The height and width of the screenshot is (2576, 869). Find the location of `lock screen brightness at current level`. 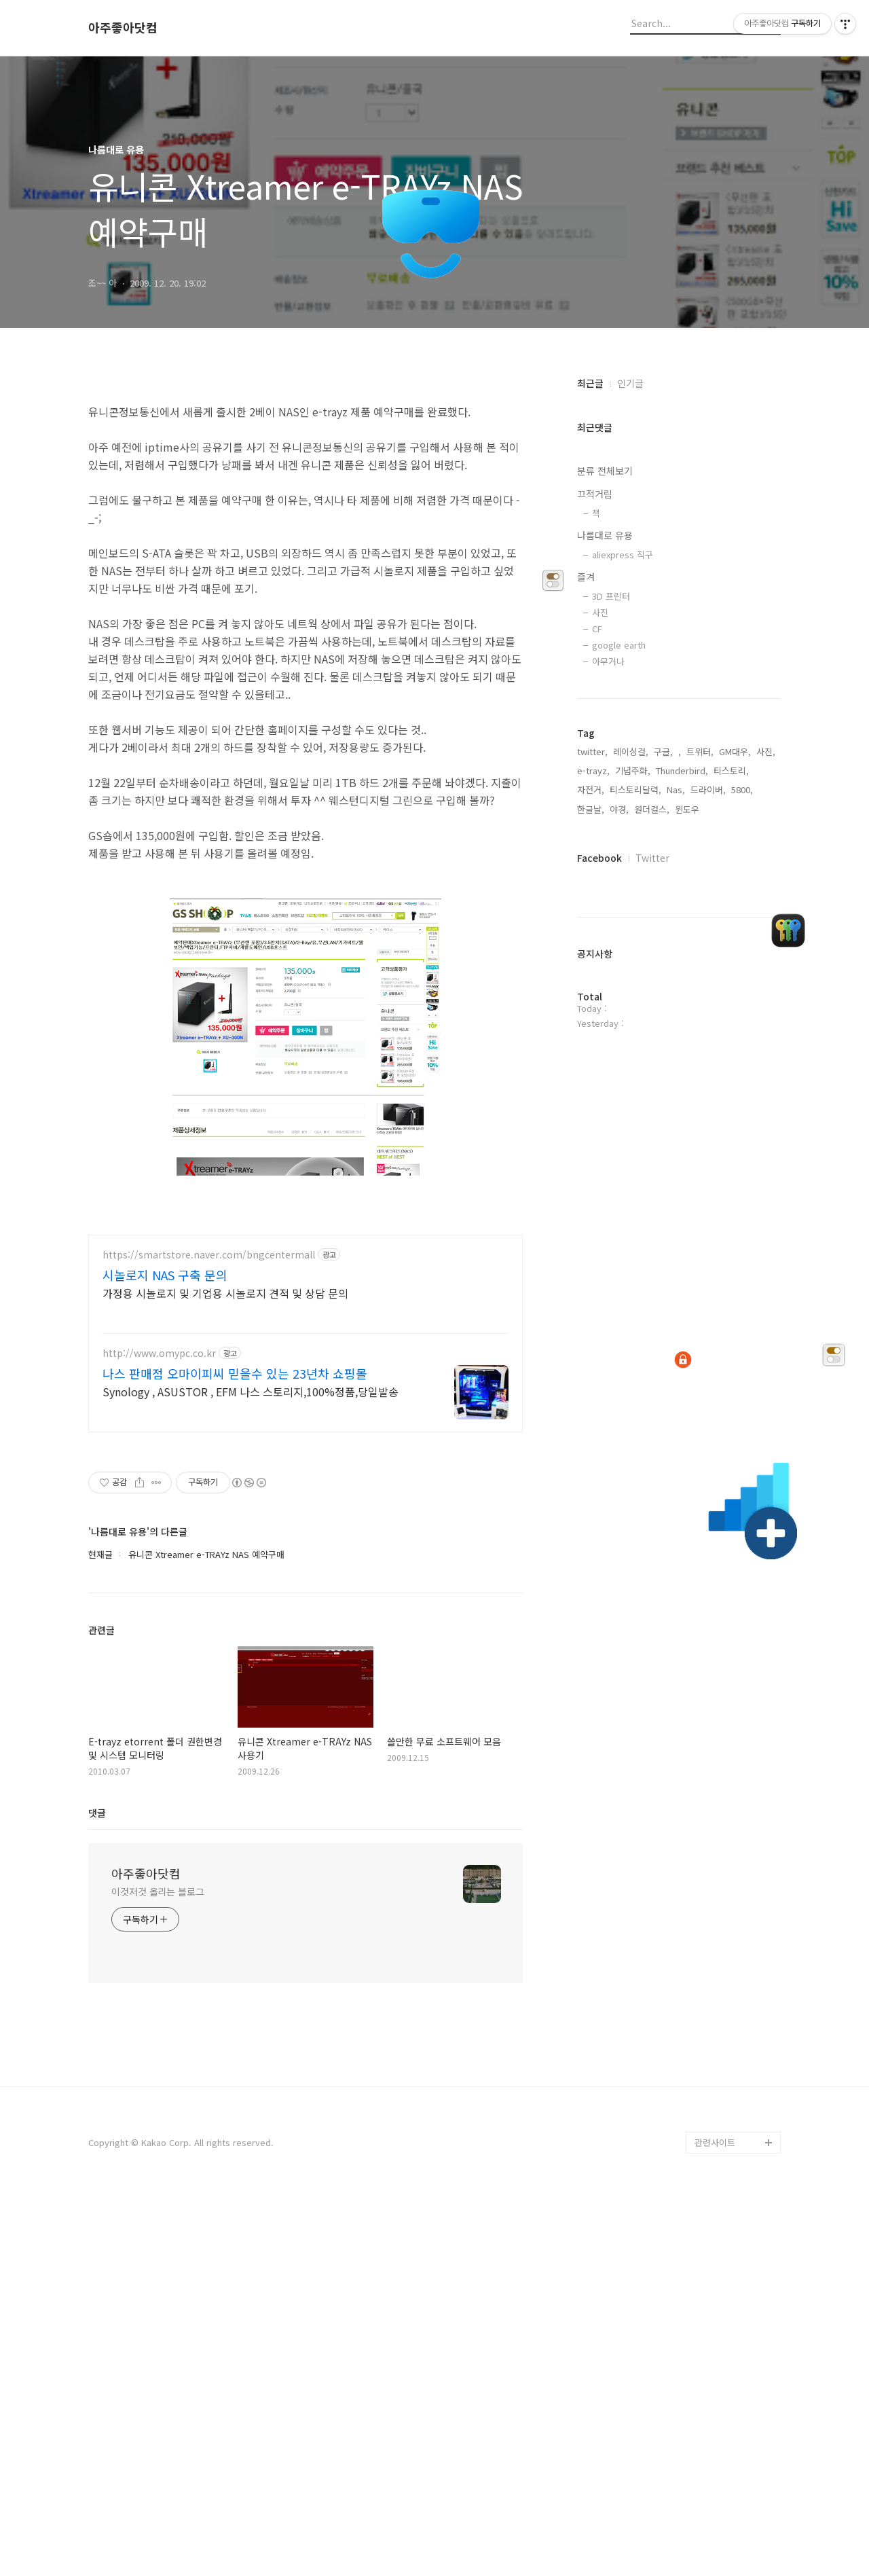

lock screen brightness at current level is located at coordinates (683, 1360).